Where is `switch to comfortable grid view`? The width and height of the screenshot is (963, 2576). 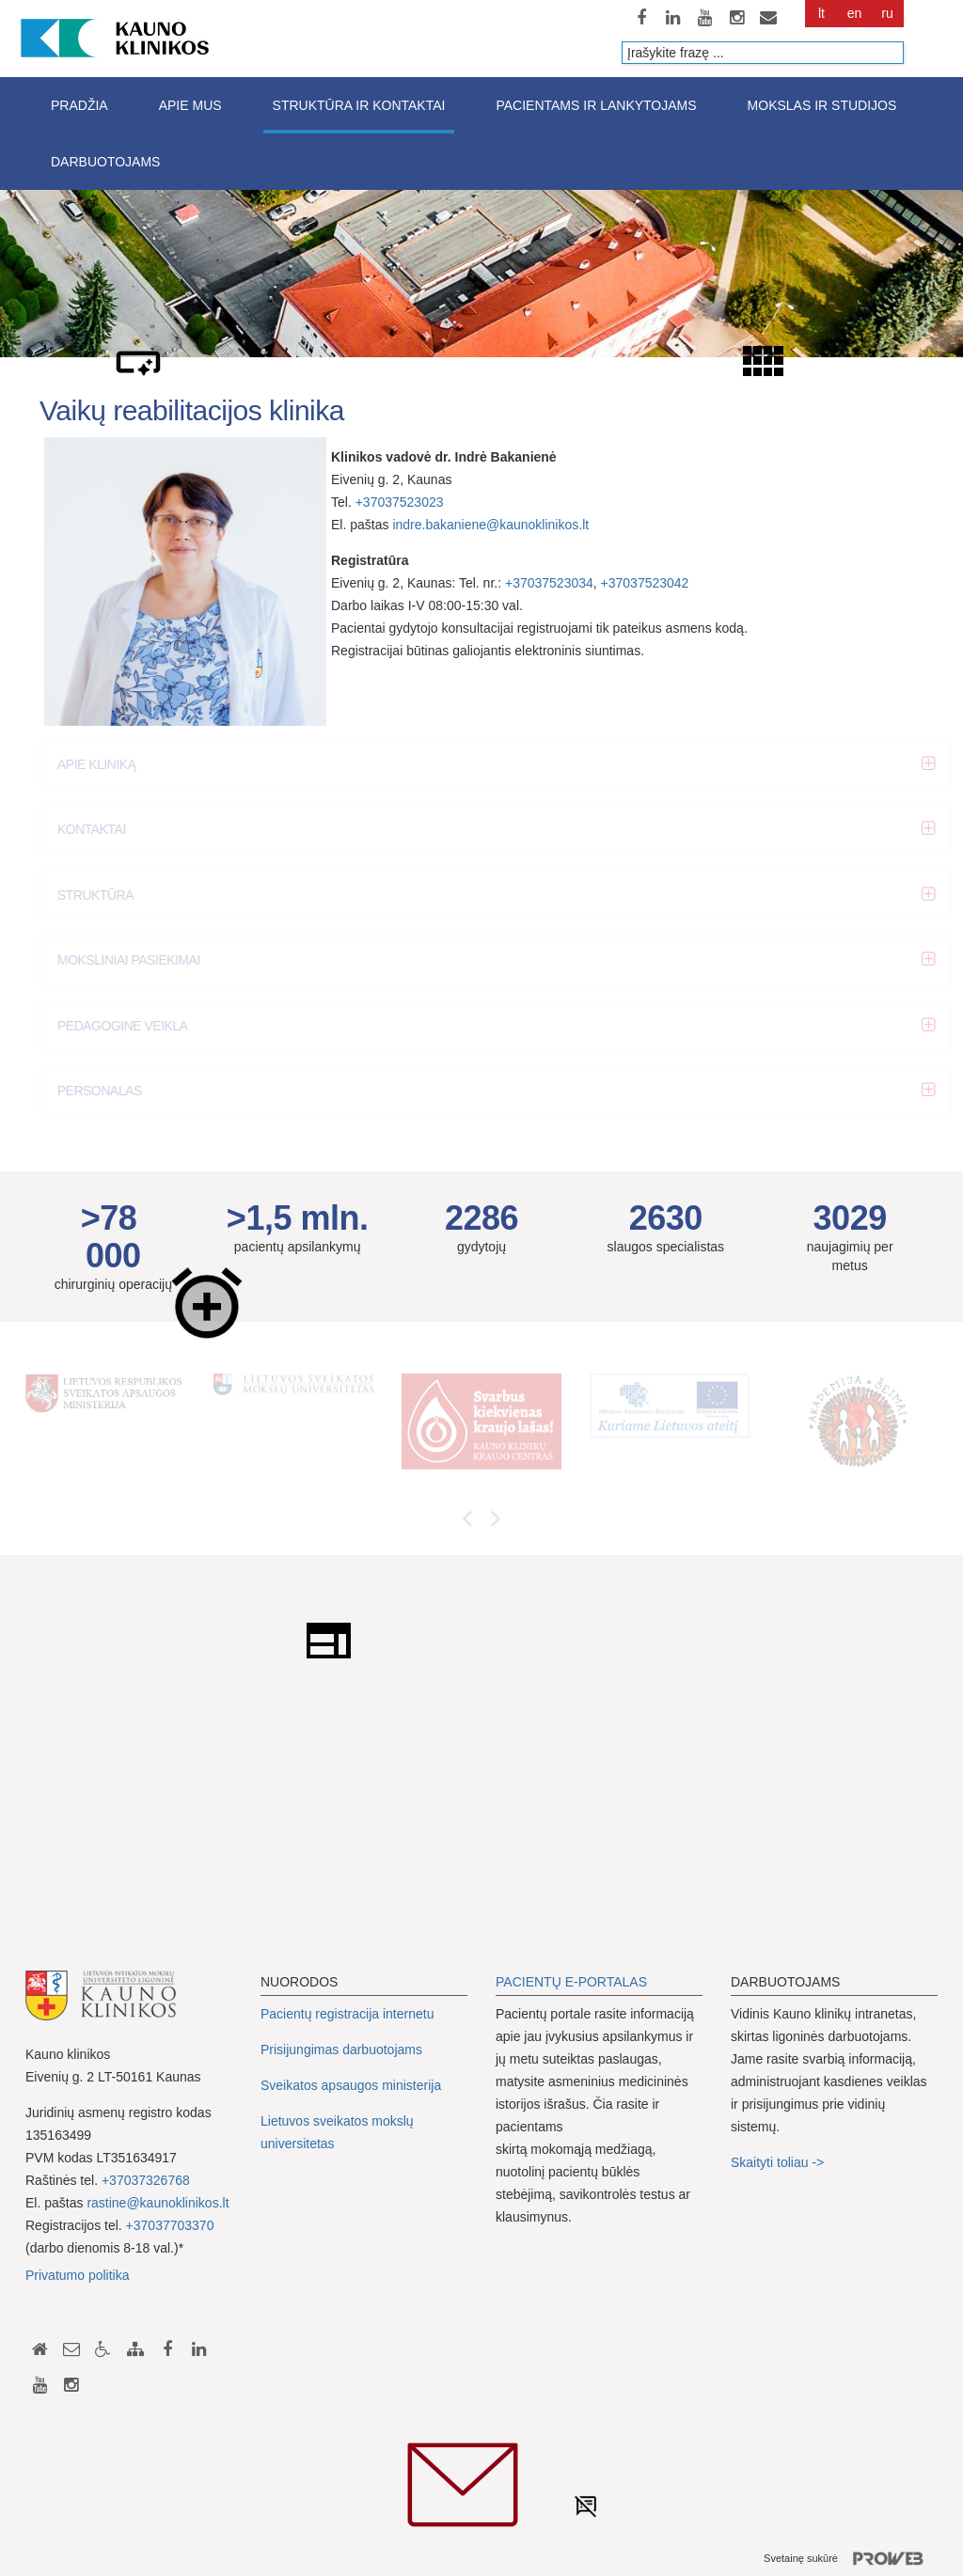 switch to comfortable grid view is located at coordinates (762, 361).